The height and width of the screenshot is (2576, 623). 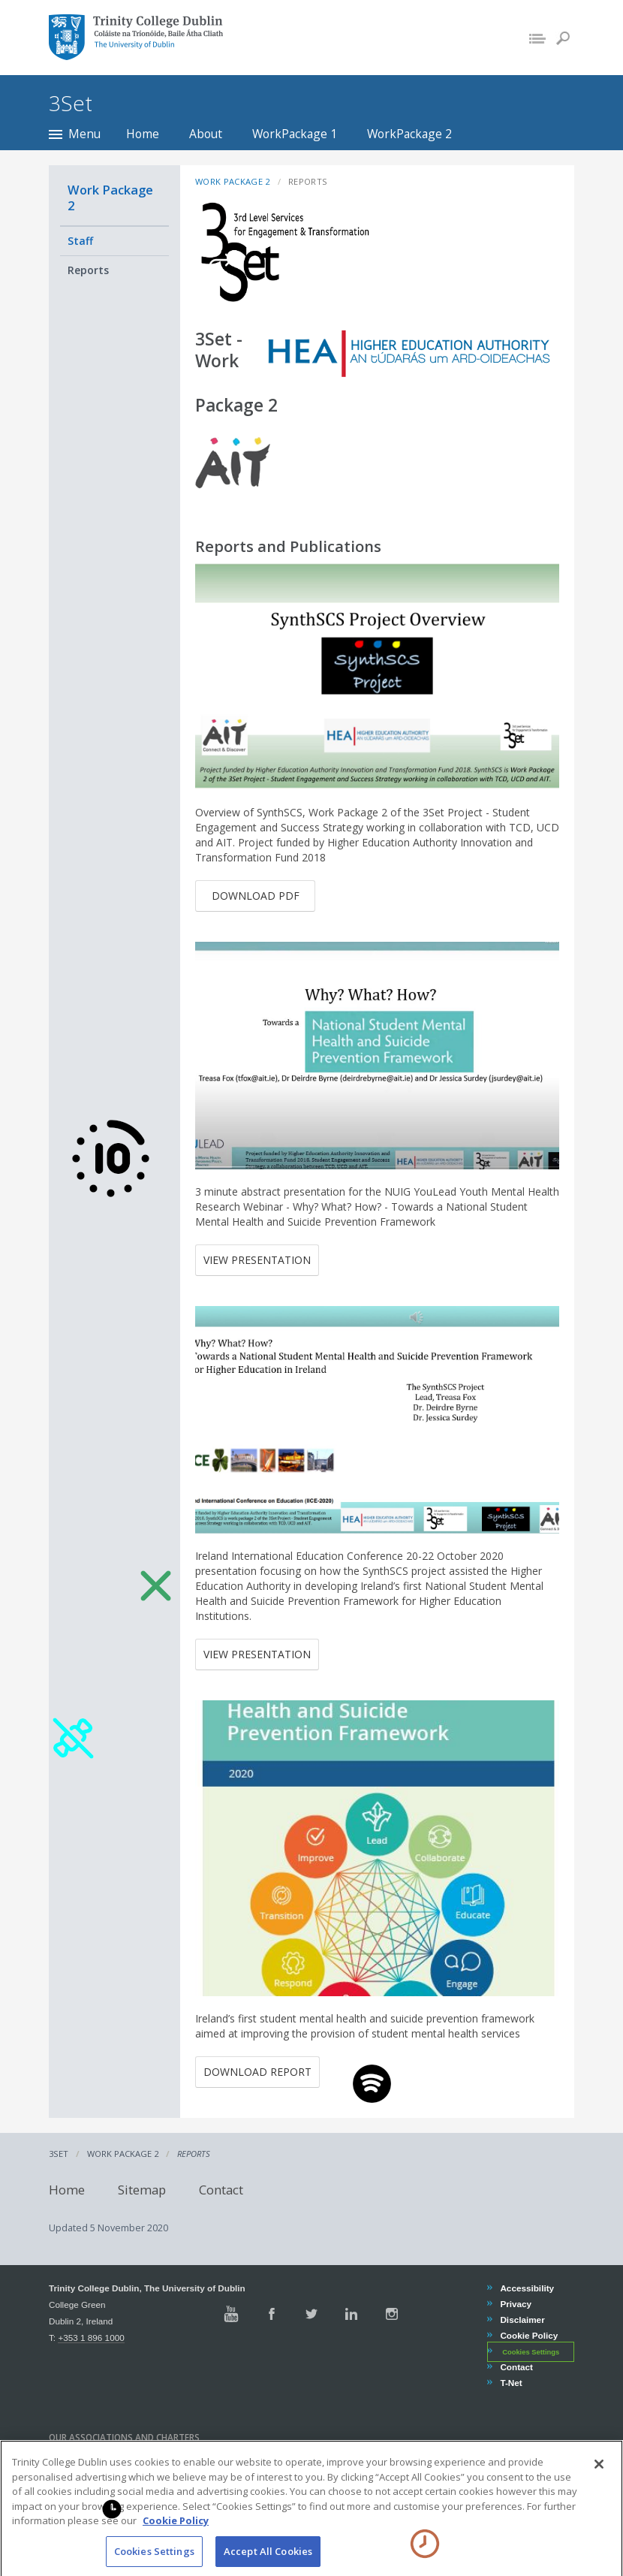 What do you see at coordinates (155, 1585) in the screenshot?
I see `close or dismiss a dialog` at bounding box center [155, 1585].